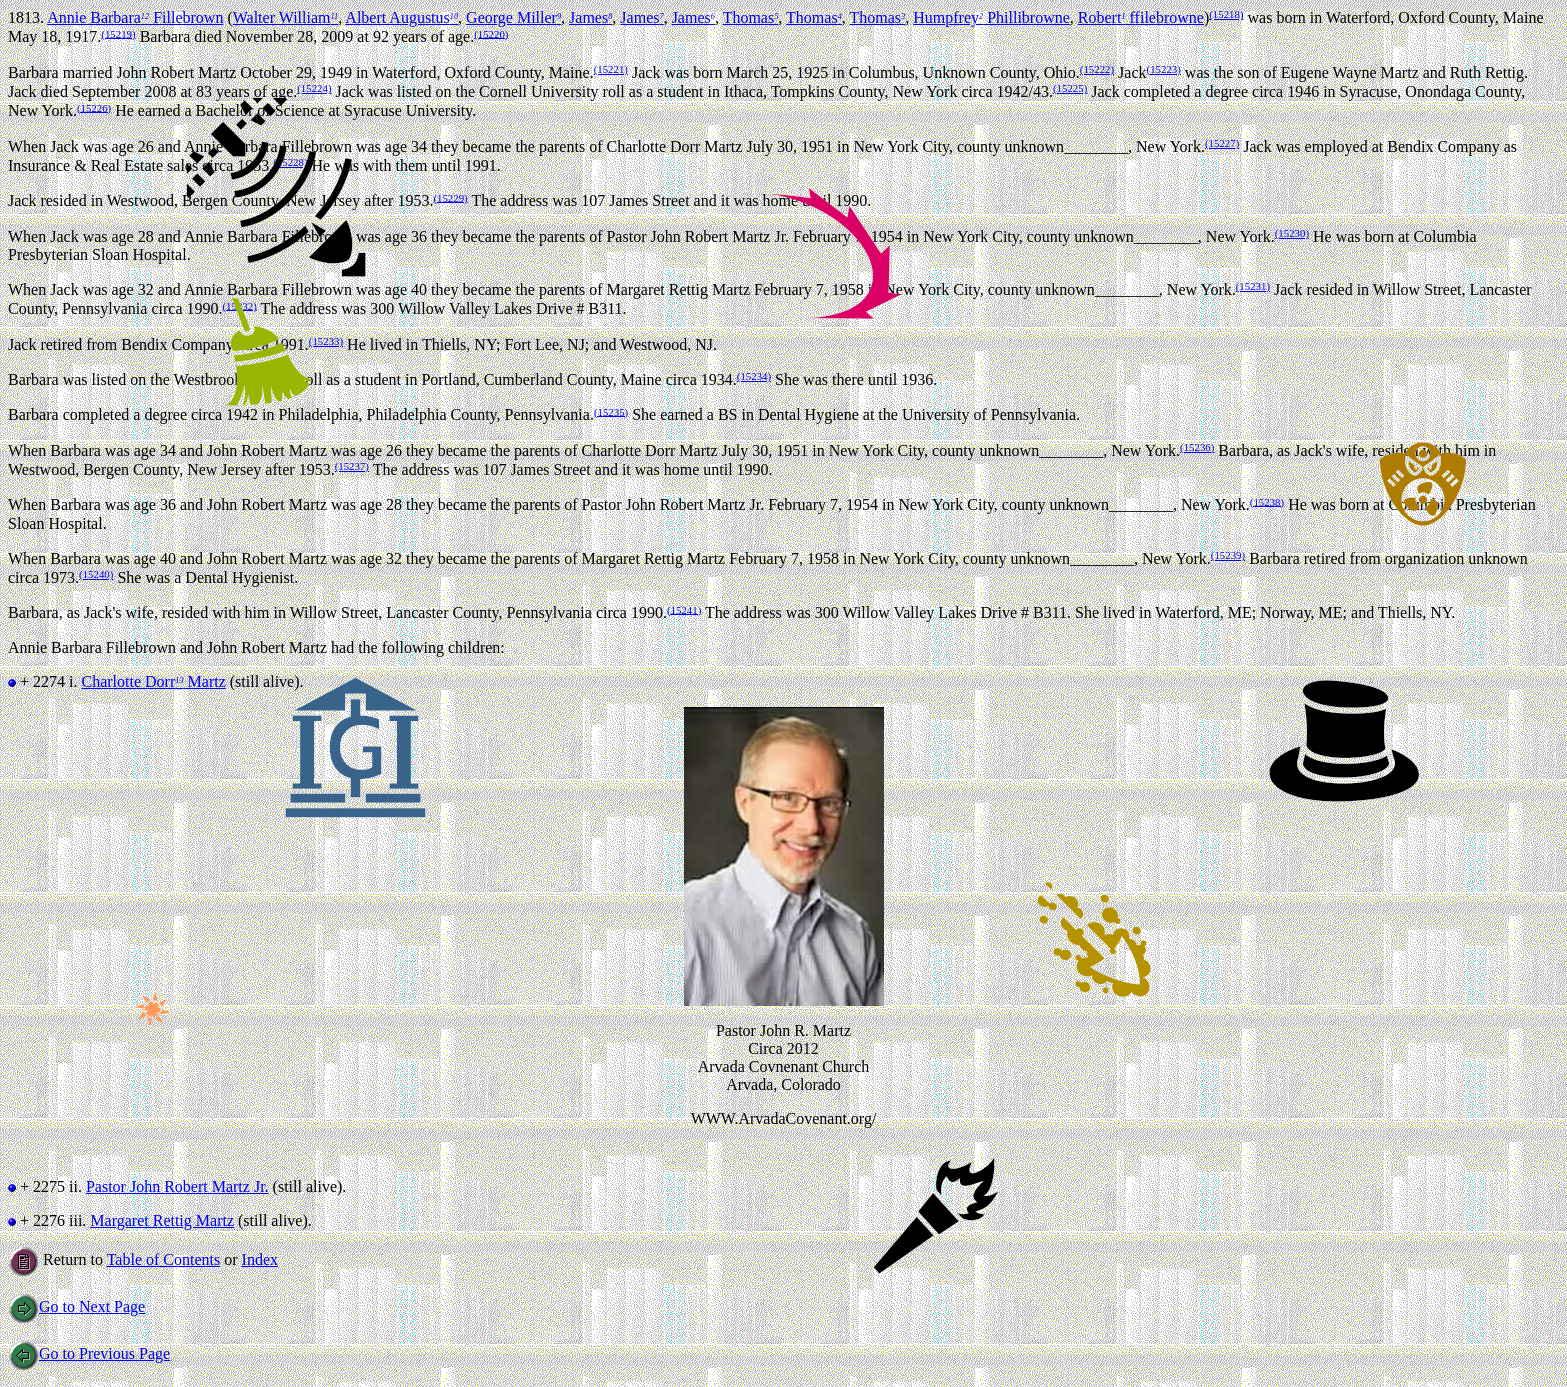 Image resolution: width=1567 pixels, height=1387 pixels. Describe the element at coordinates (1344, 743) in the screenshot. I see `select a magician or performer character class` at that location.